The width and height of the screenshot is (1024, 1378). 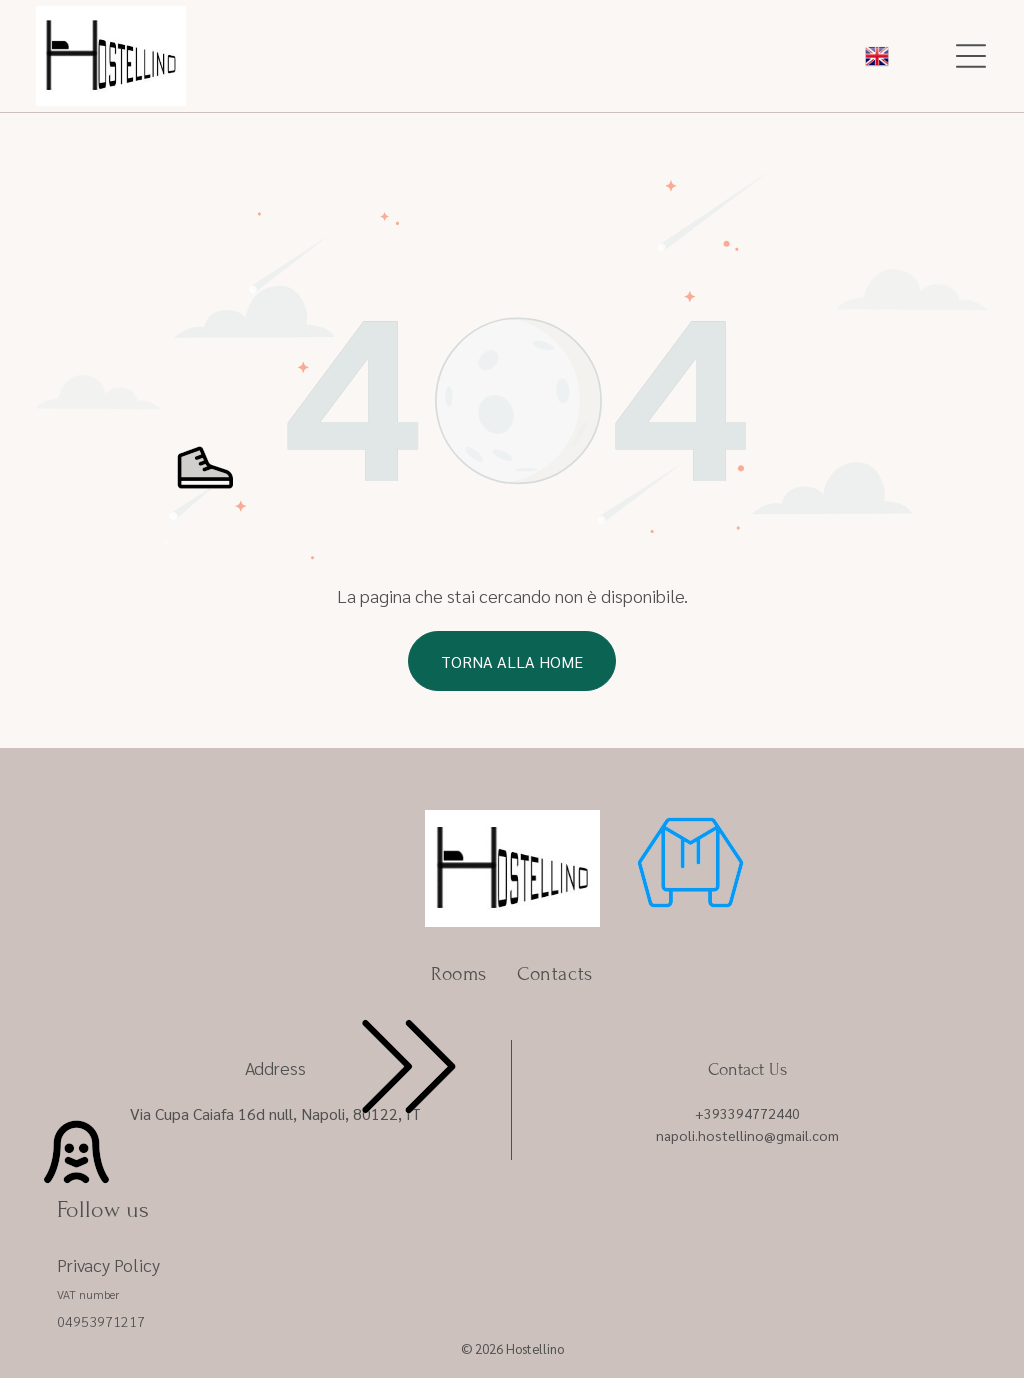 What do you see at coordinates (202, 469) in the screenshot?
I see `access footwear or shoe category` at bounding box center [202, 469].